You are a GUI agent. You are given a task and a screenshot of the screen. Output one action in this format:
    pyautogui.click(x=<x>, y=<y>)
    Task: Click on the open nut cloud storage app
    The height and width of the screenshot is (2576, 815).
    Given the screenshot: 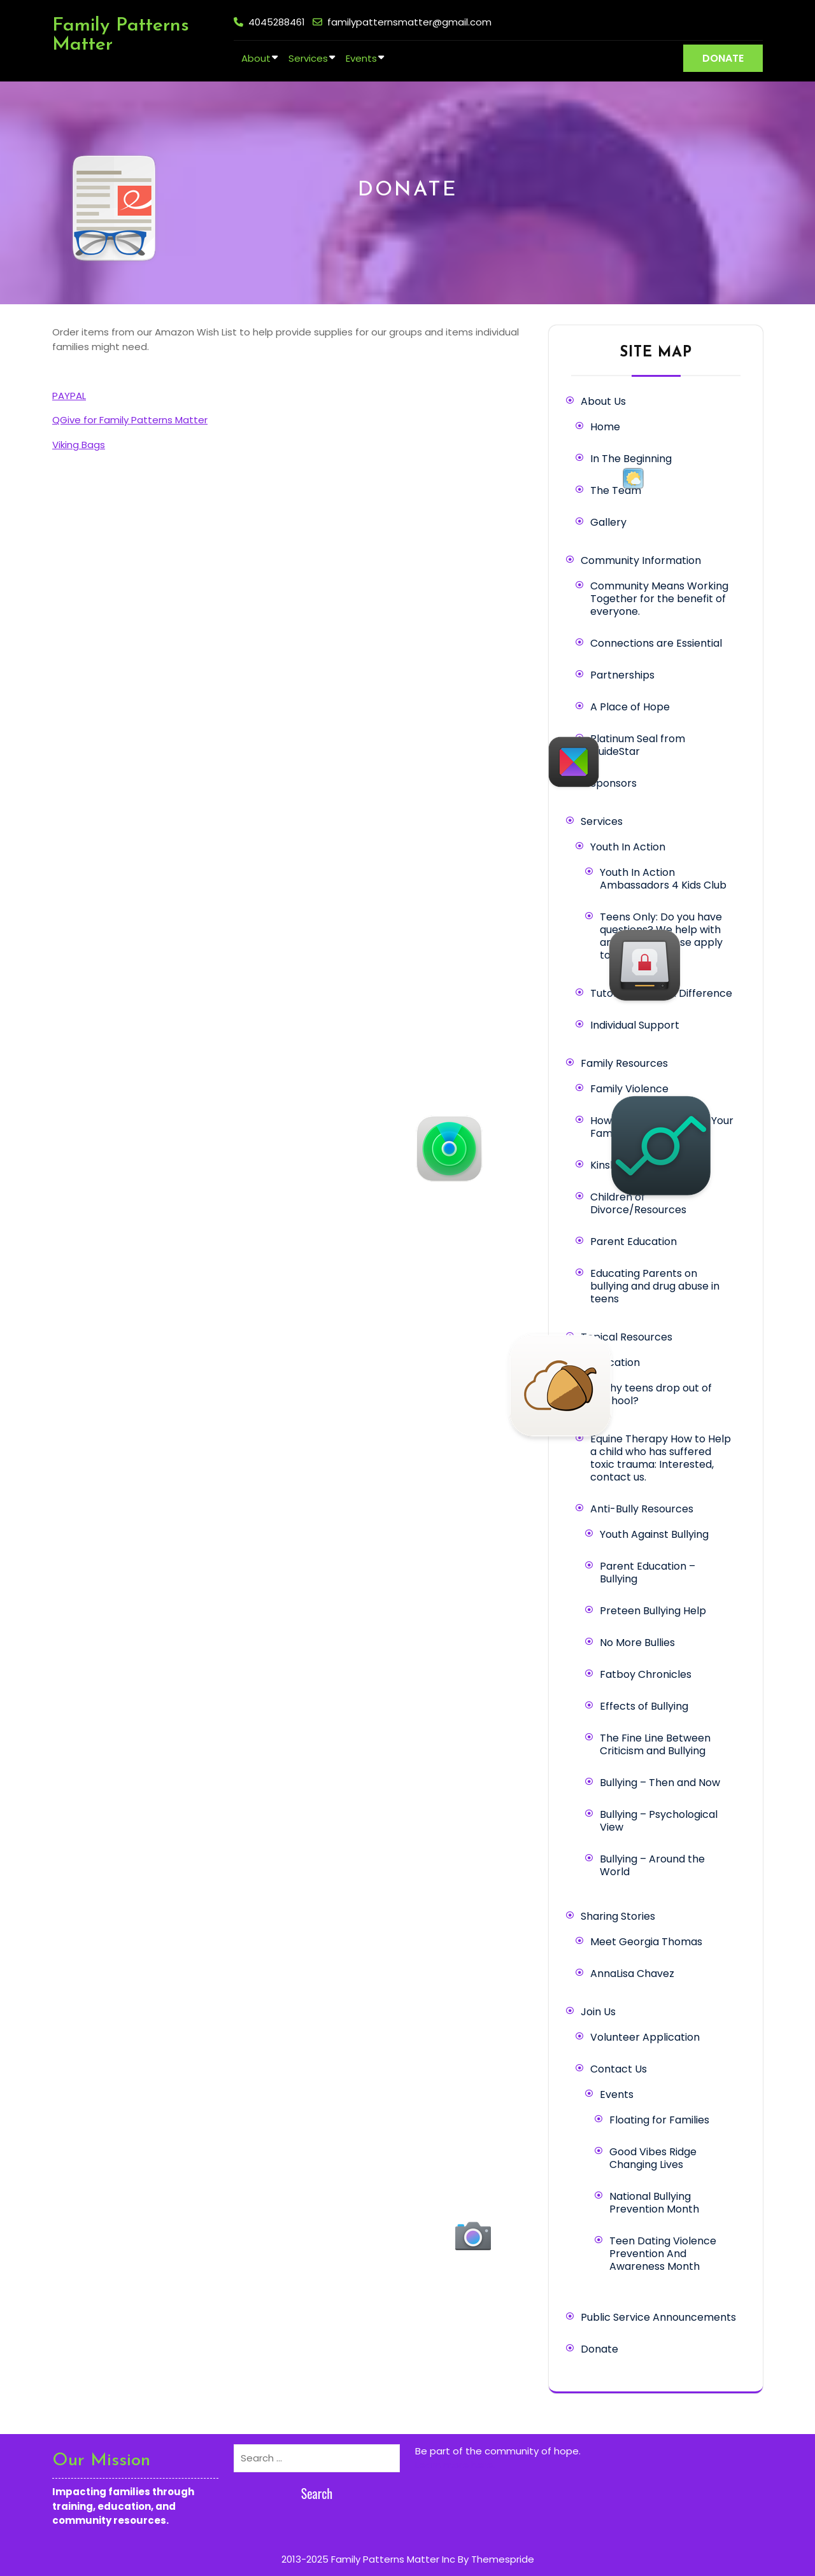 What is the action you would take?
    pyautogui.click(x=560, y=1386)
    